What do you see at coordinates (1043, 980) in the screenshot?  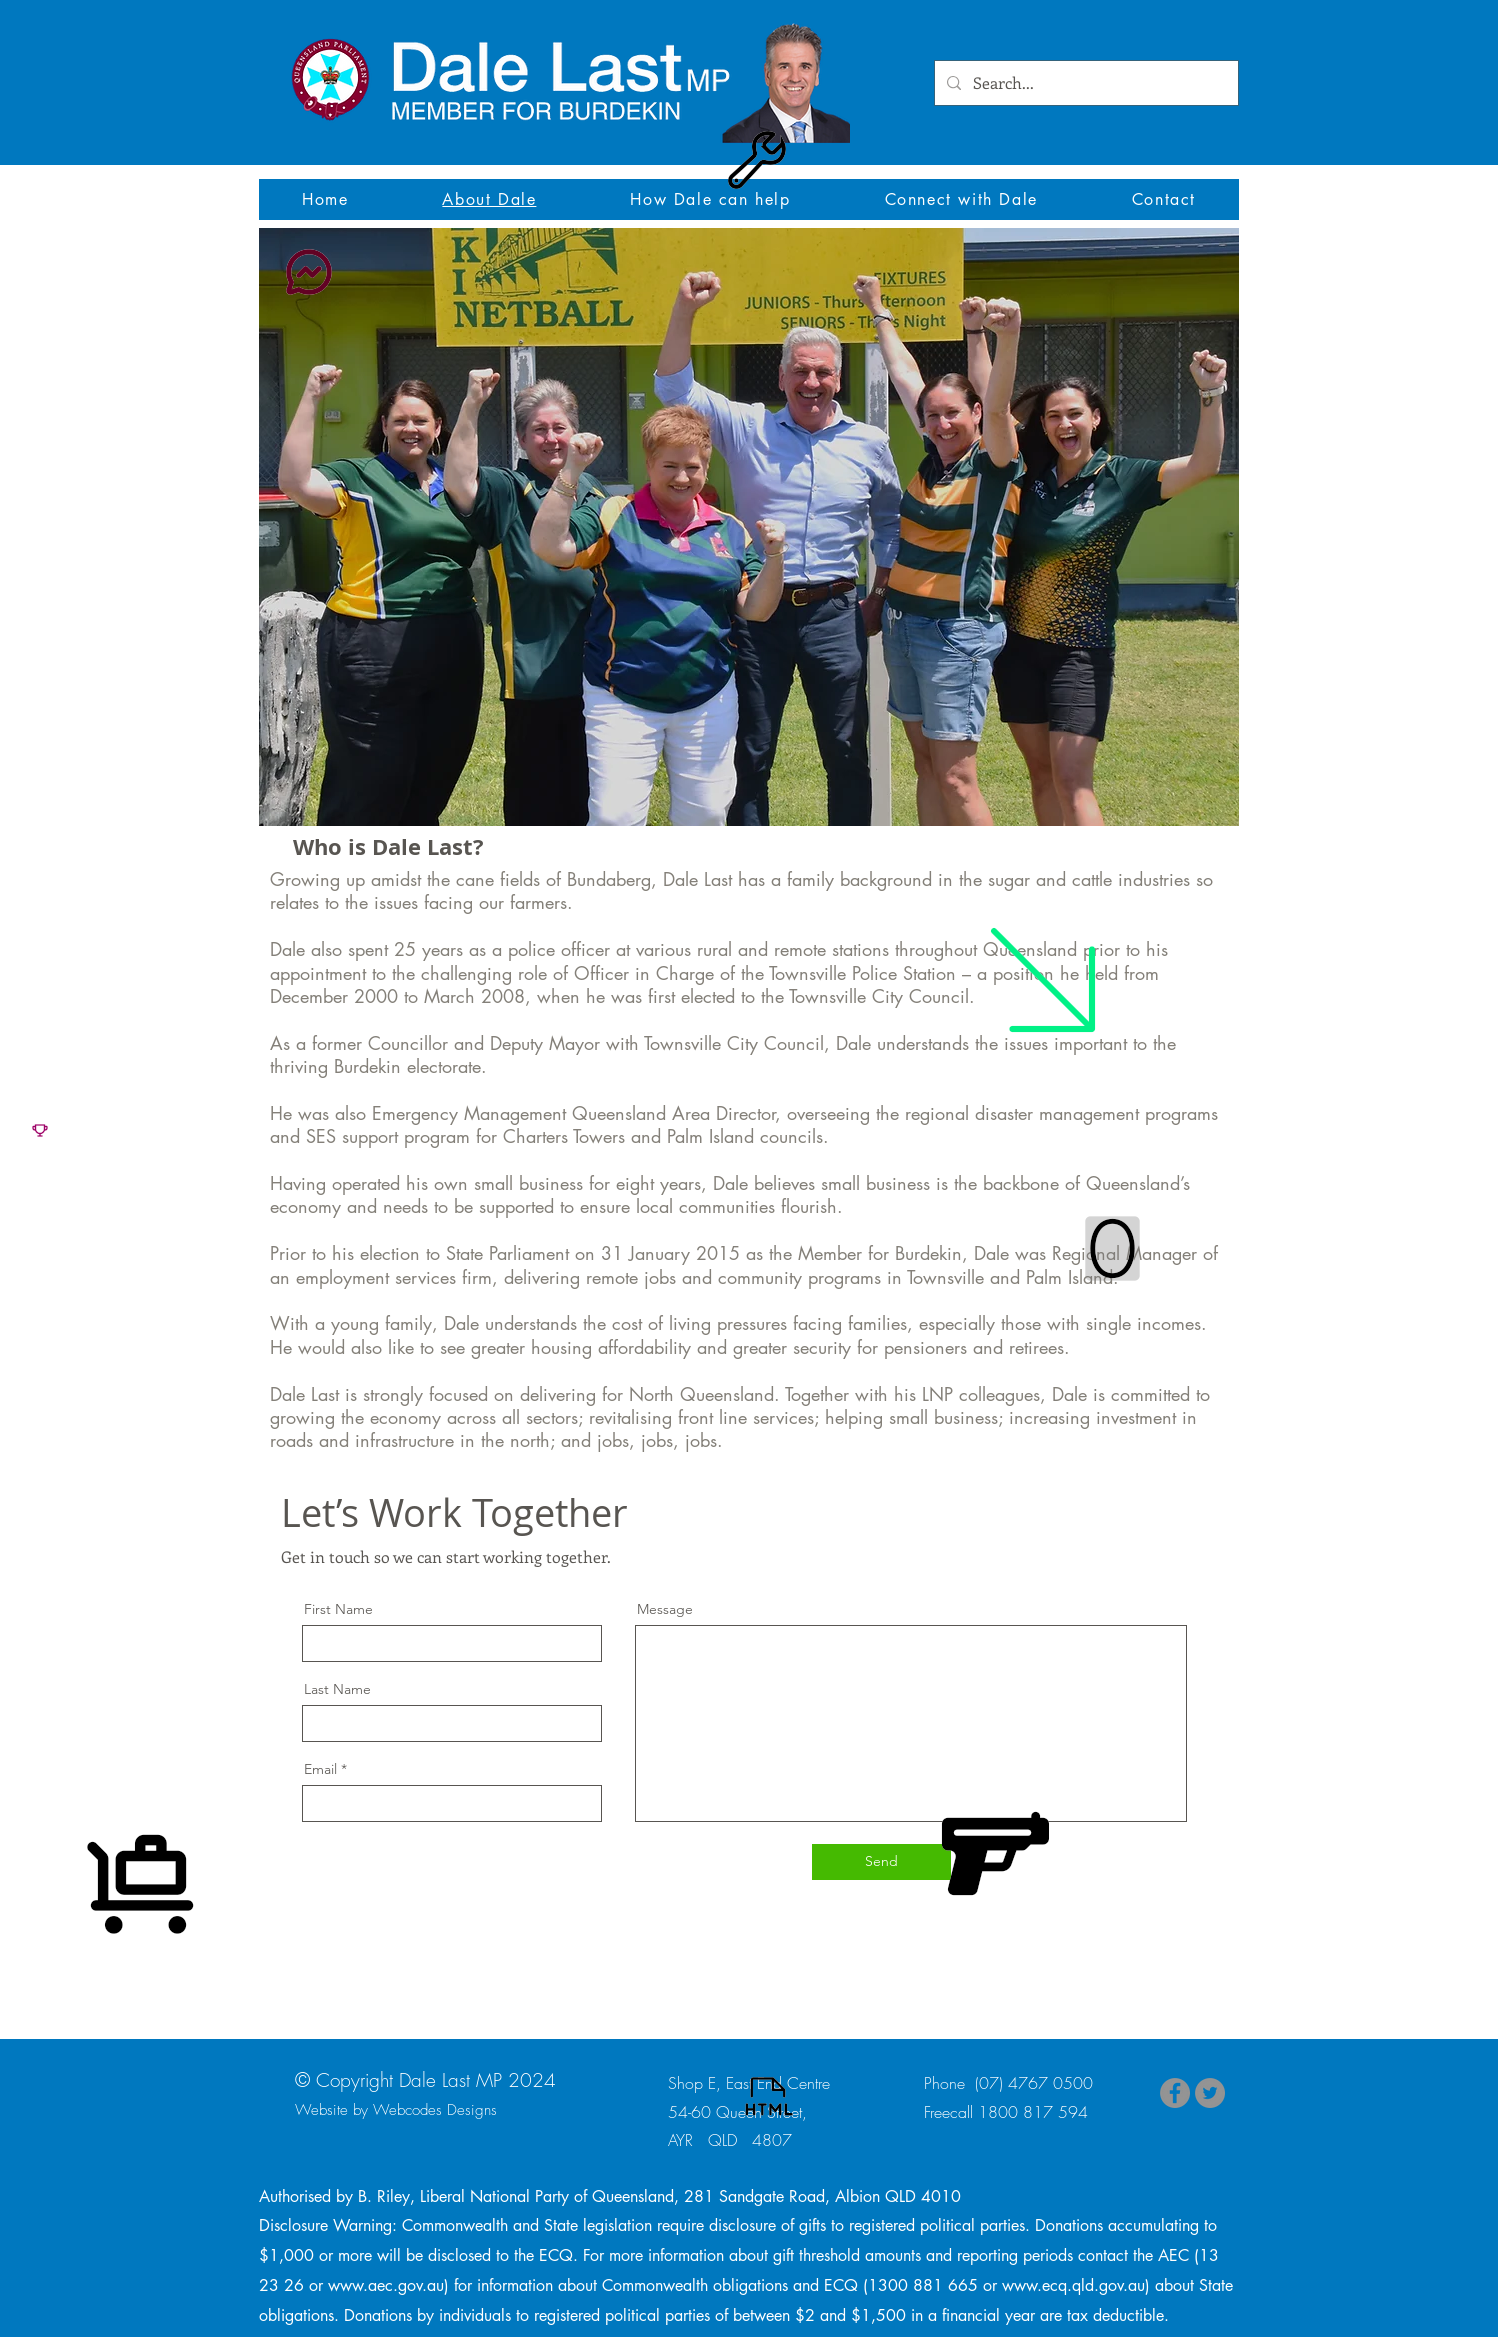 I see `navigate to the next item diagonally` at bounding box center [1043, 980].